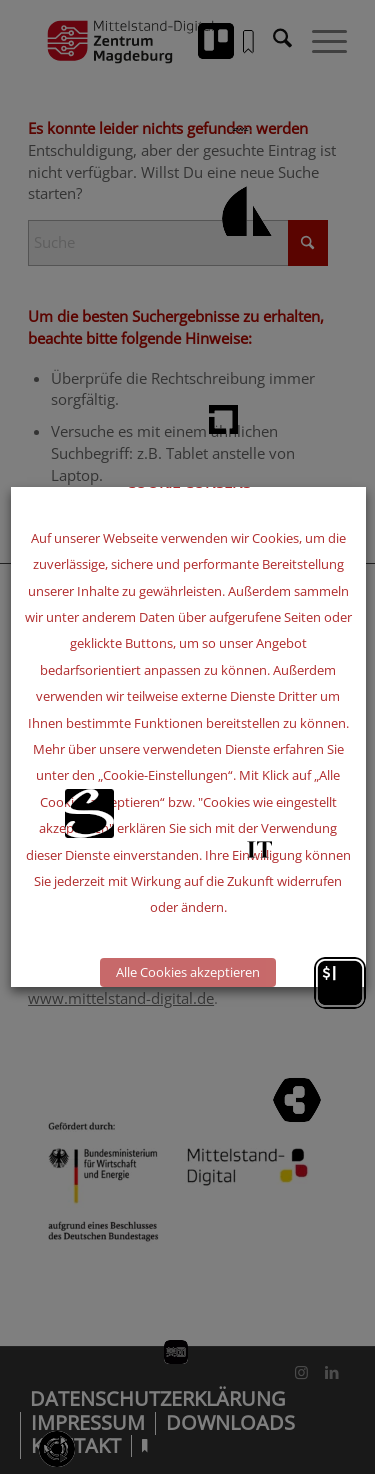  What do you see at coordinates (223, 419) in the screenshot?
I see `linux foundation logo` at bounding box center [223, 419].